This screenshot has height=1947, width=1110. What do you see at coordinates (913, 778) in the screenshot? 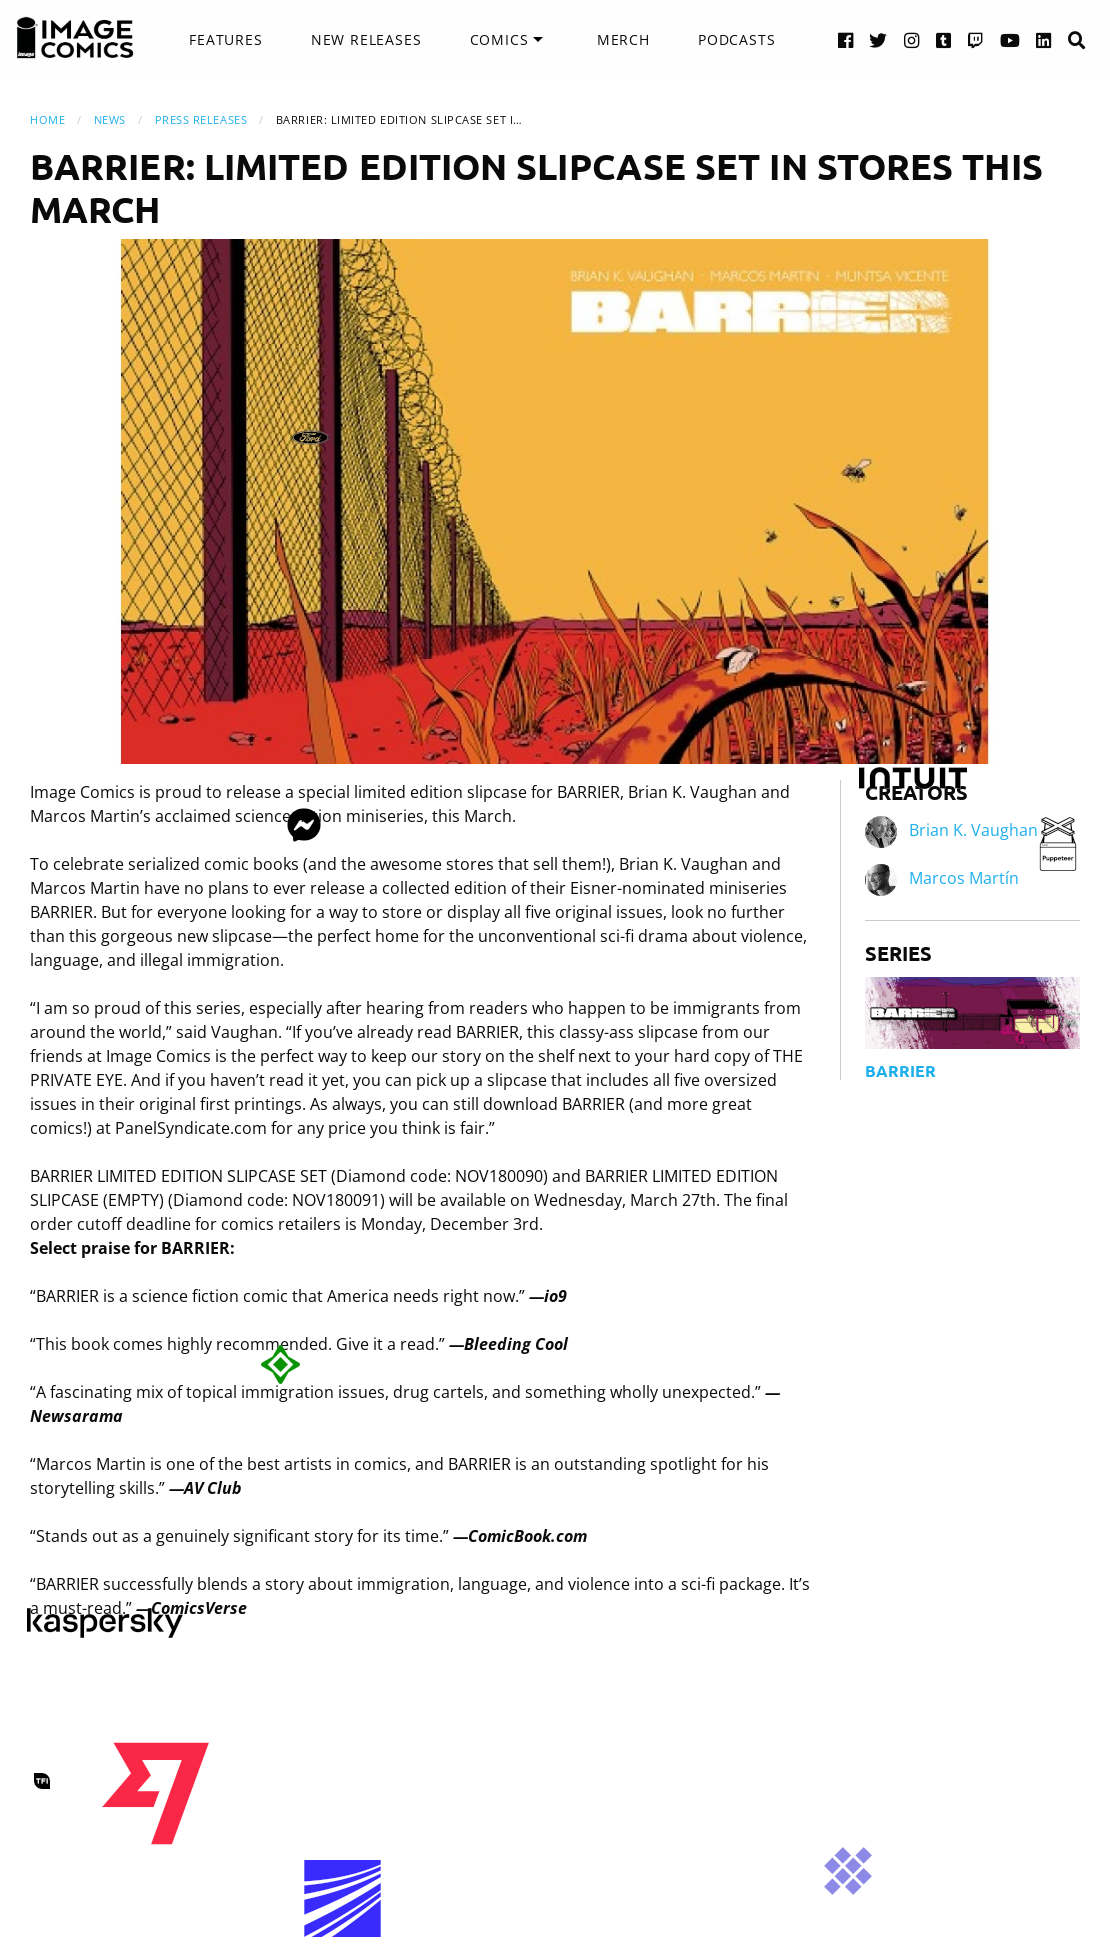
I see `intuit company logo` at bounding box center [913, 778].